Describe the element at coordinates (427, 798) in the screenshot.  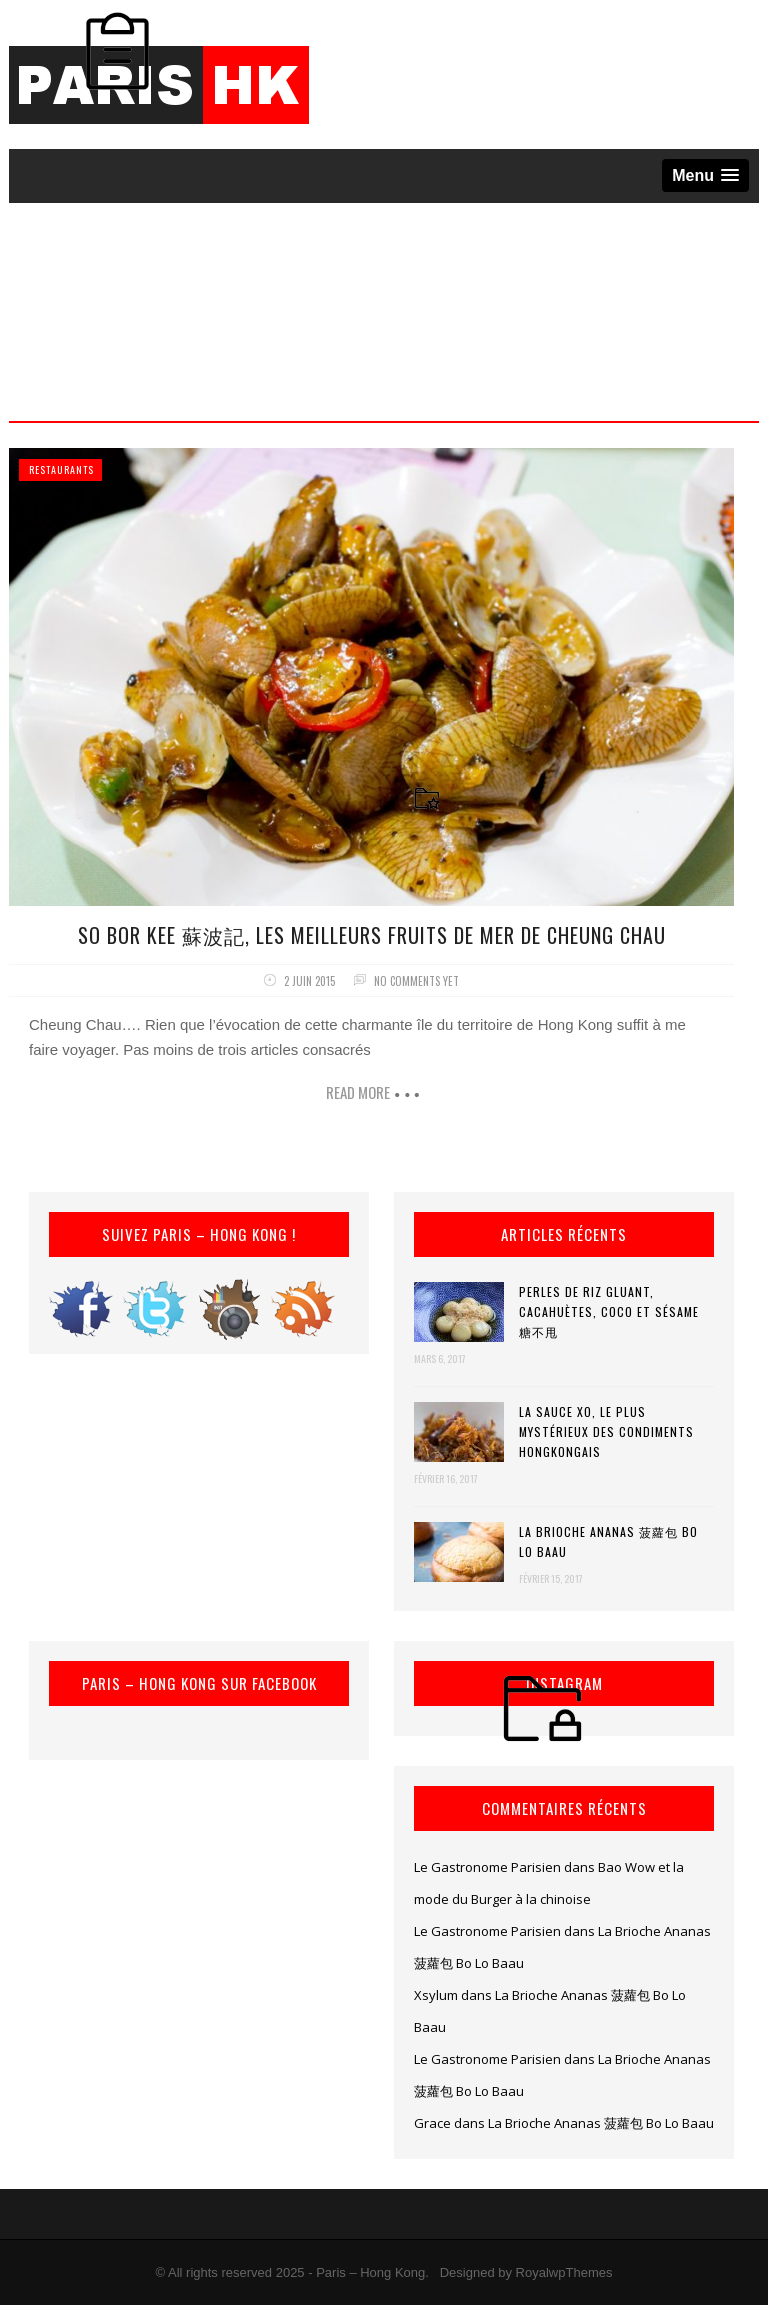
I see `access your starred or favorite folder` at that location.